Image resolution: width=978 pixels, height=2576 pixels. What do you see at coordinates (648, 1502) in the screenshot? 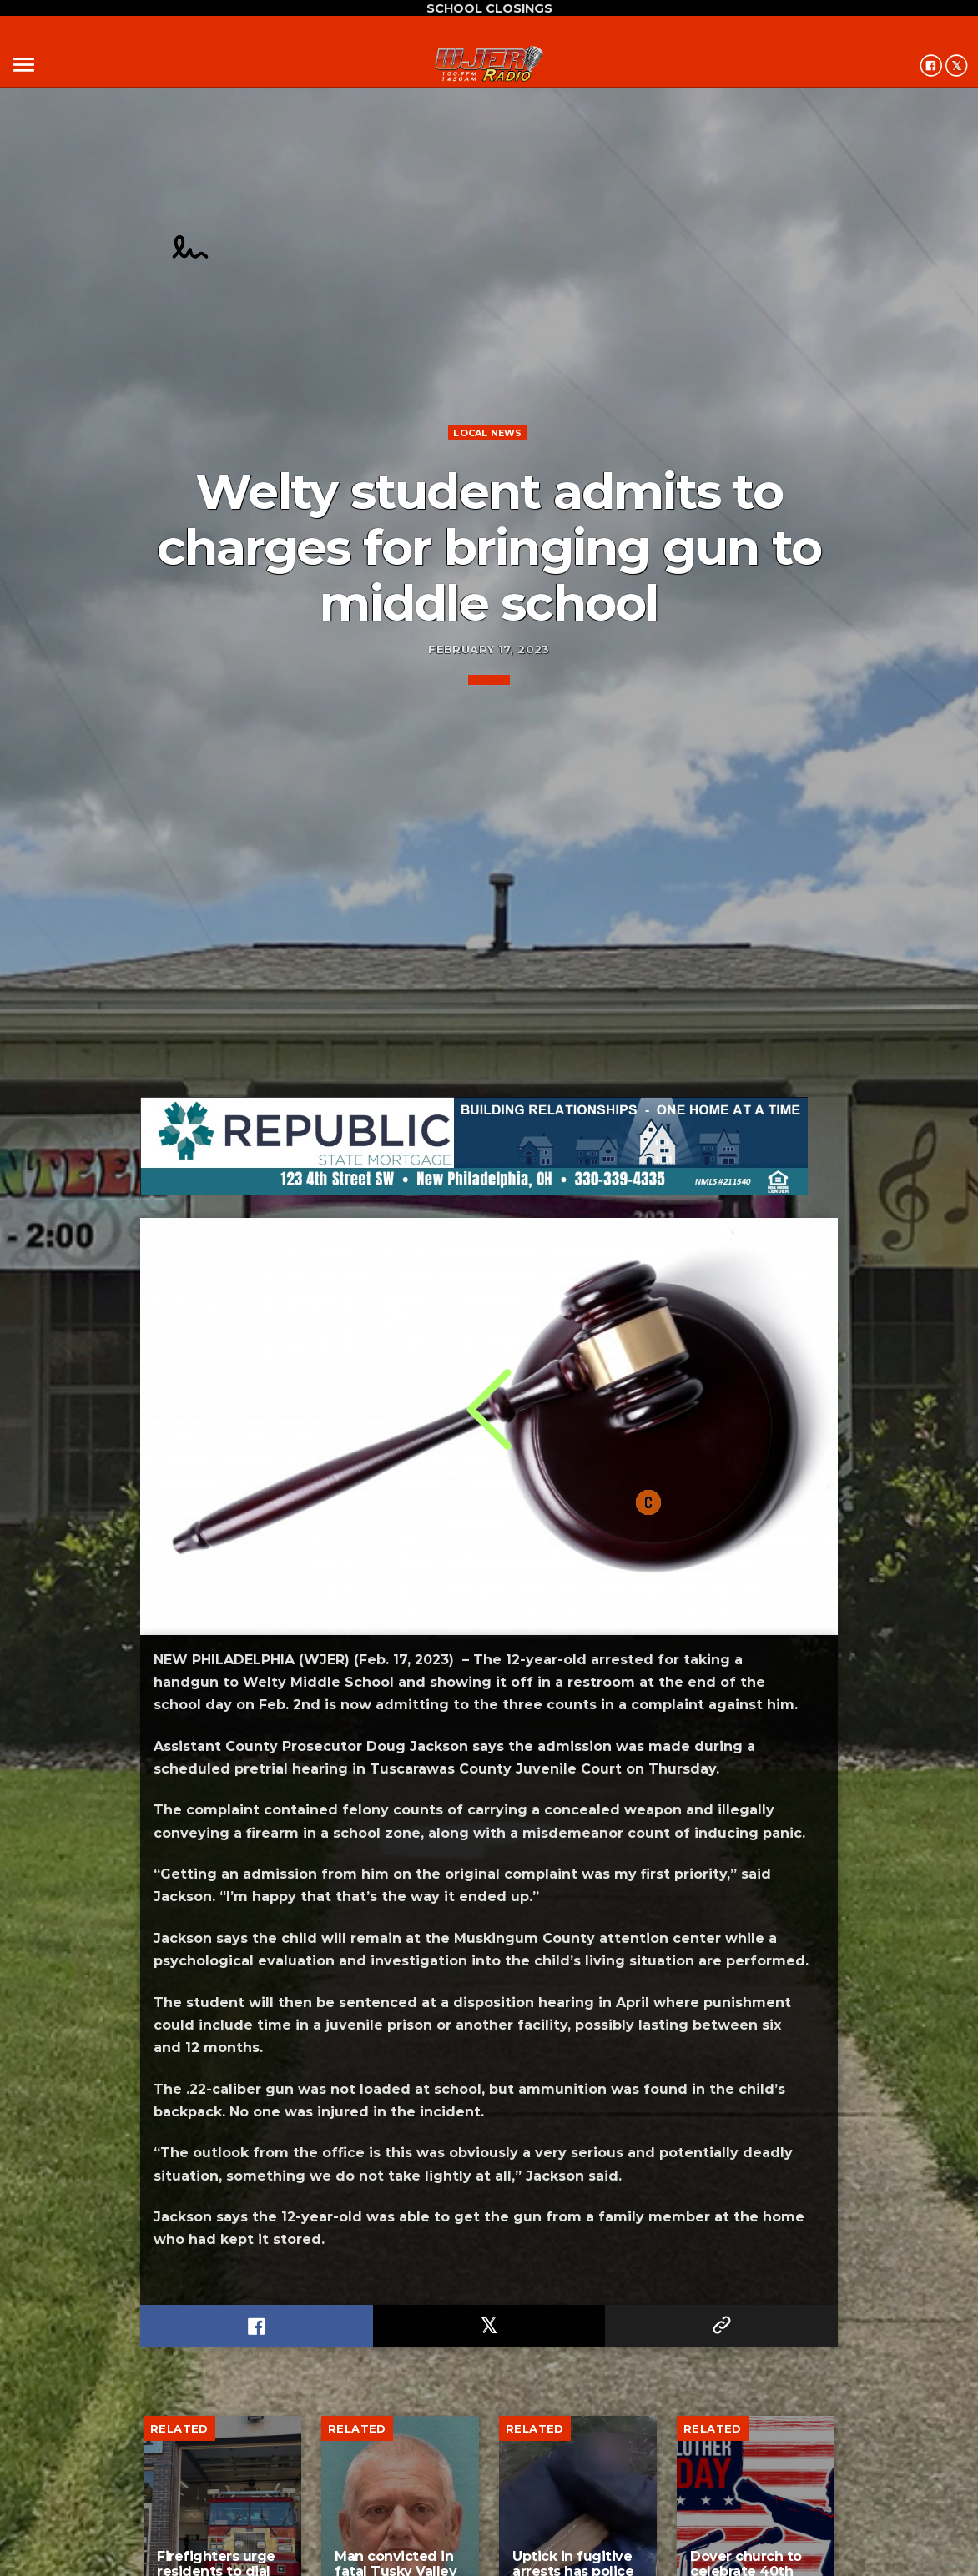
I see `indicates copyright status` at bounding box center [648, 1502].